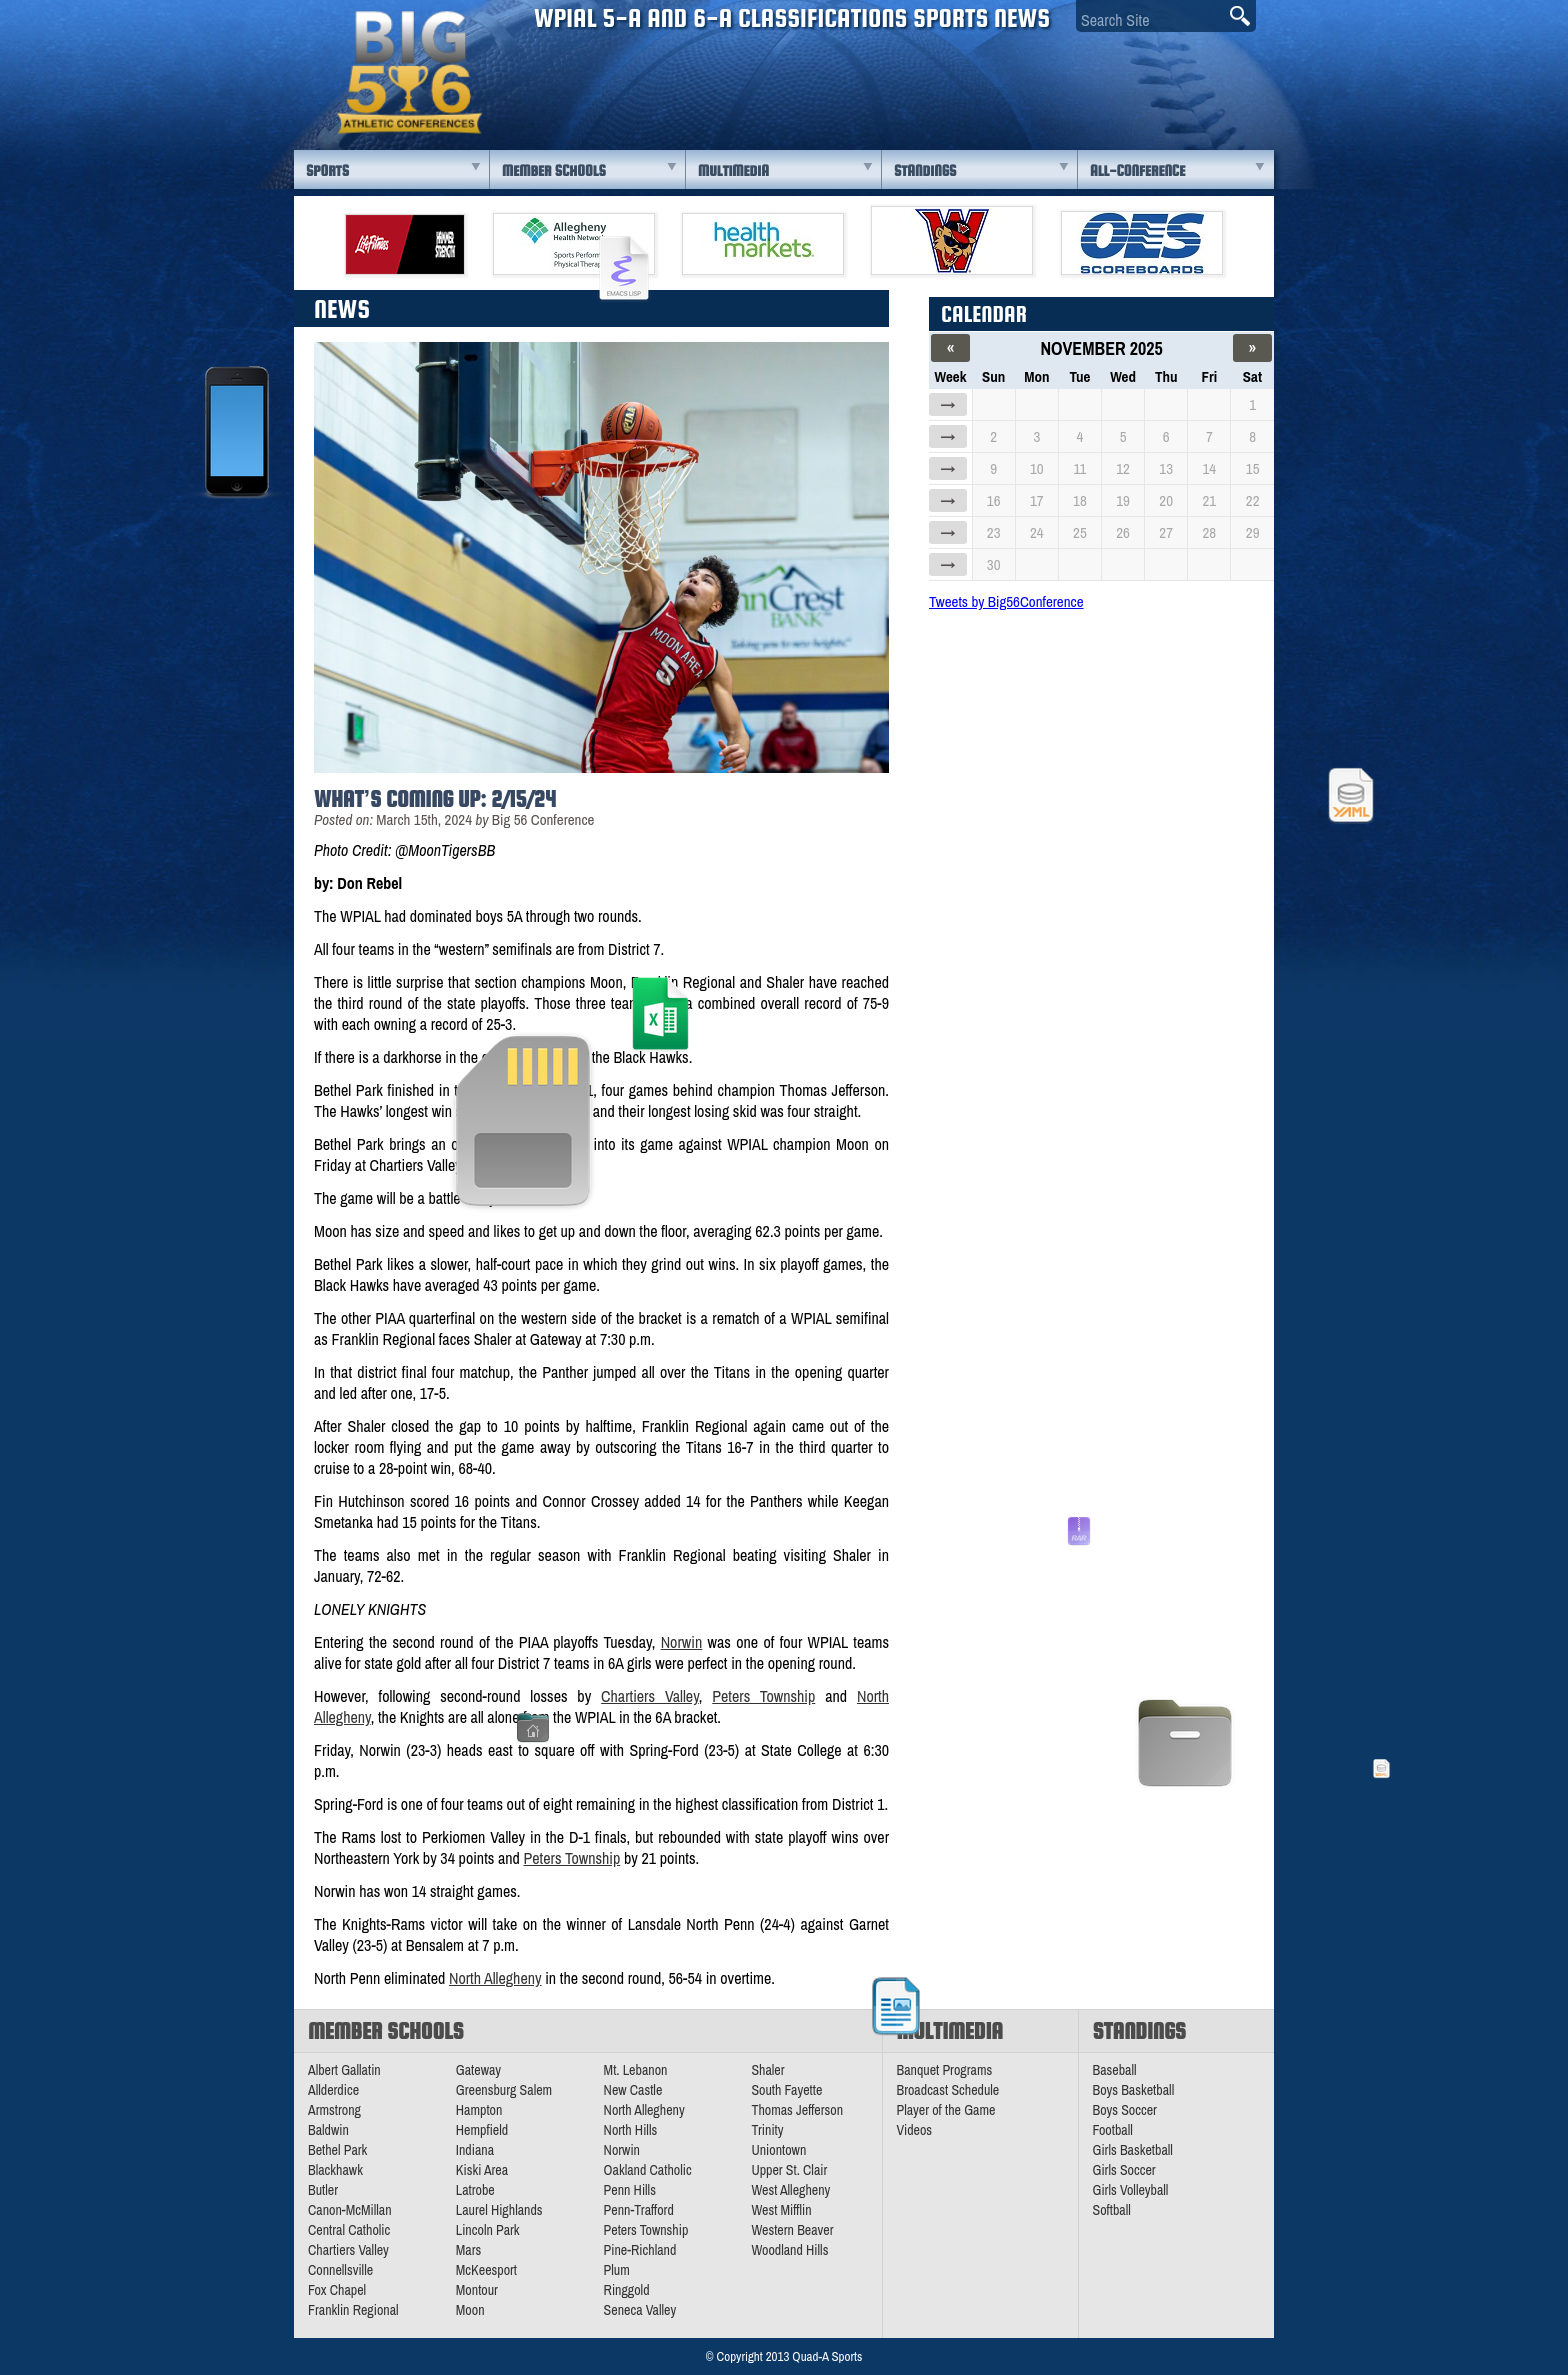  What do you see at coordinates (896, 2006) in the screenshot?
I see `libreoffice writer document template file` at bounding box center [896, 2006].